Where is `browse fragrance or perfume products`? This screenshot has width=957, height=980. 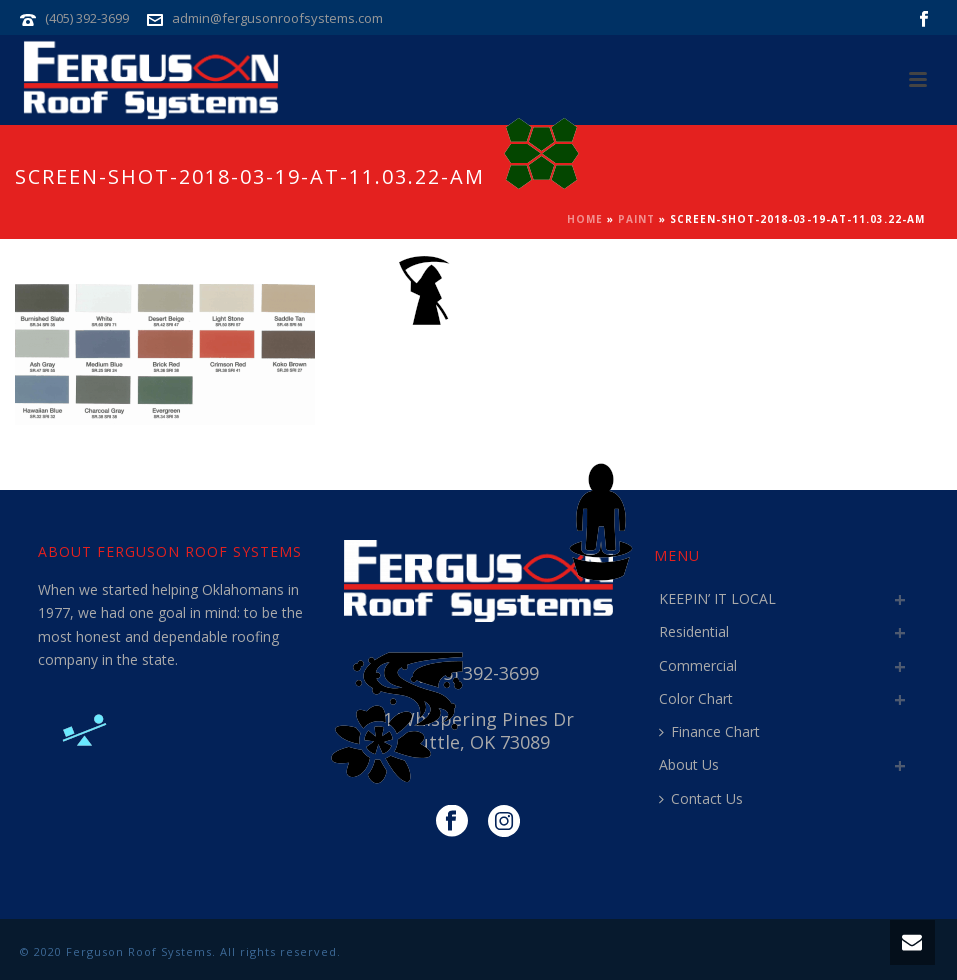
browse fragrance or perfume products is located at coordinates (397, 718).